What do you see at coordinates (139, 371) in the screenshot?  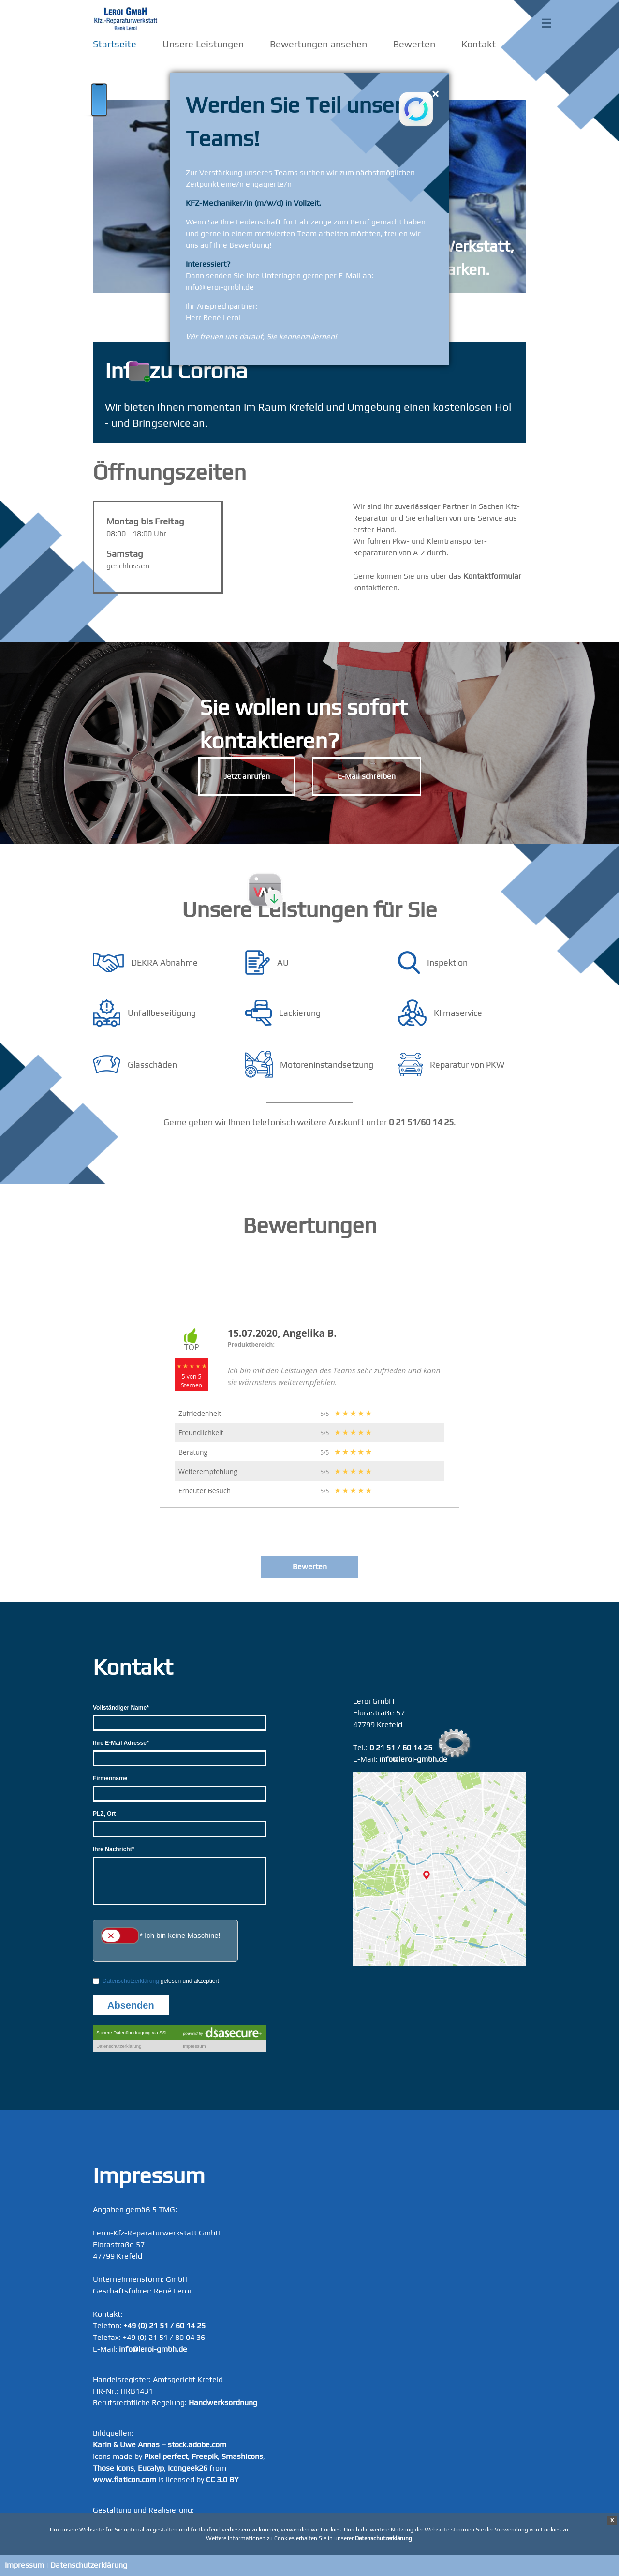 I see `create a new folder` at bounding box center [139, 371].